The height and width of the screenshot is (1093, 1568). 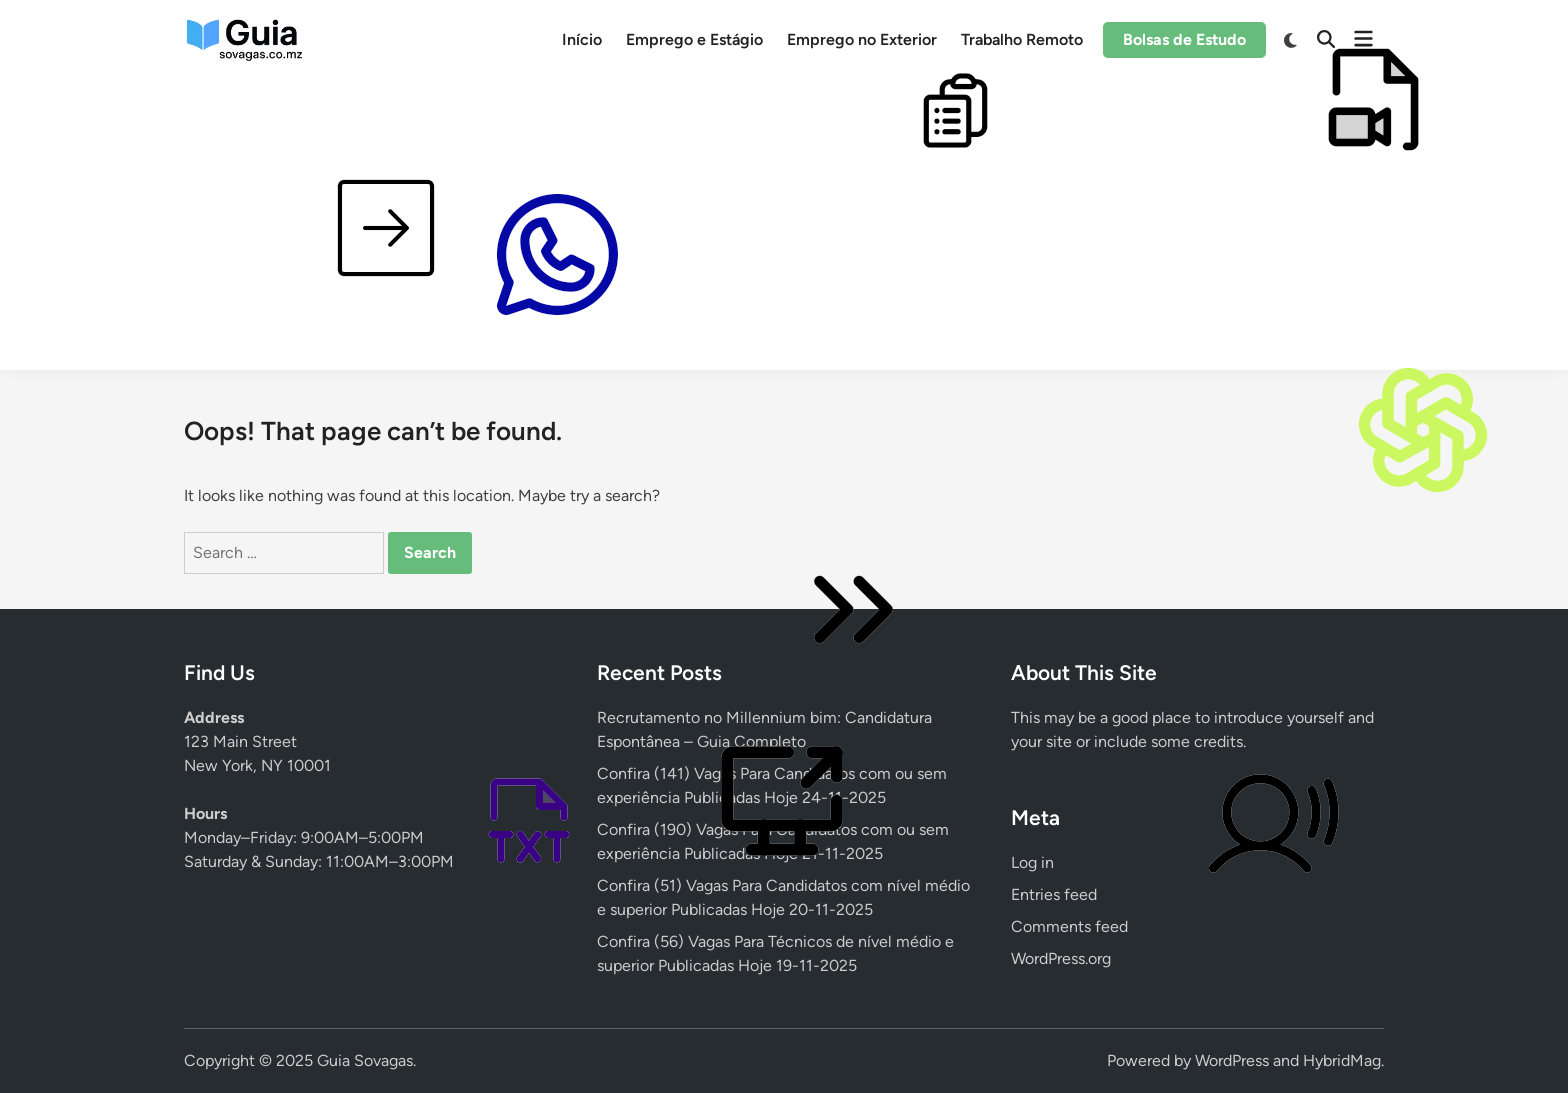 What do you see at coordinates (557, 254) in the screenshot?
I see `open whatsapp messaging app` at bounding box center [557, 254].